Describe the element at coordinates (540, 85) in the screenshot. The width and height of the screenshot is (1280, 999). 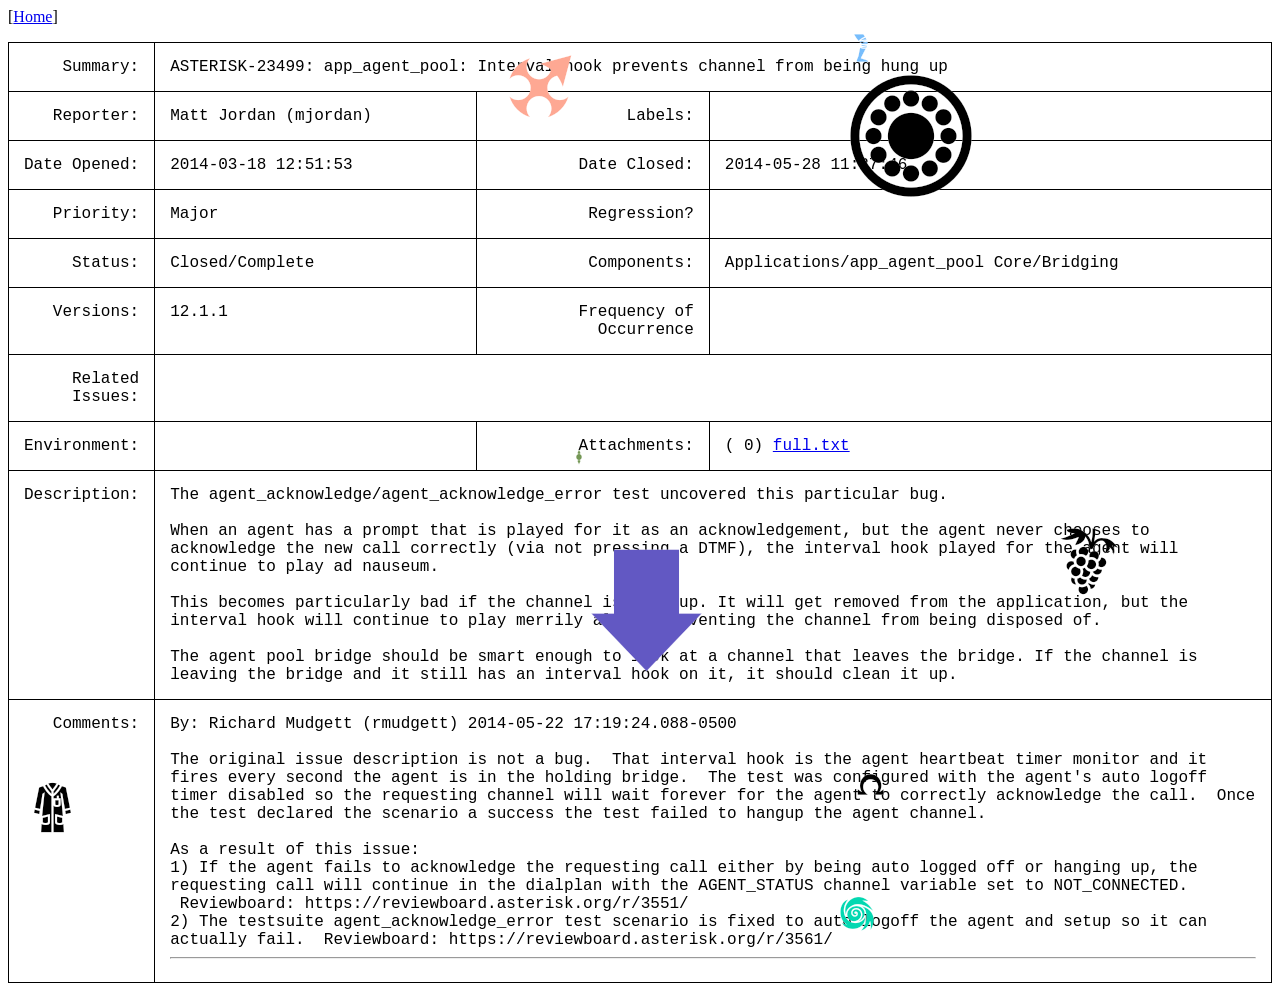
I see `select shuriken weapon in game inventory` at that location.